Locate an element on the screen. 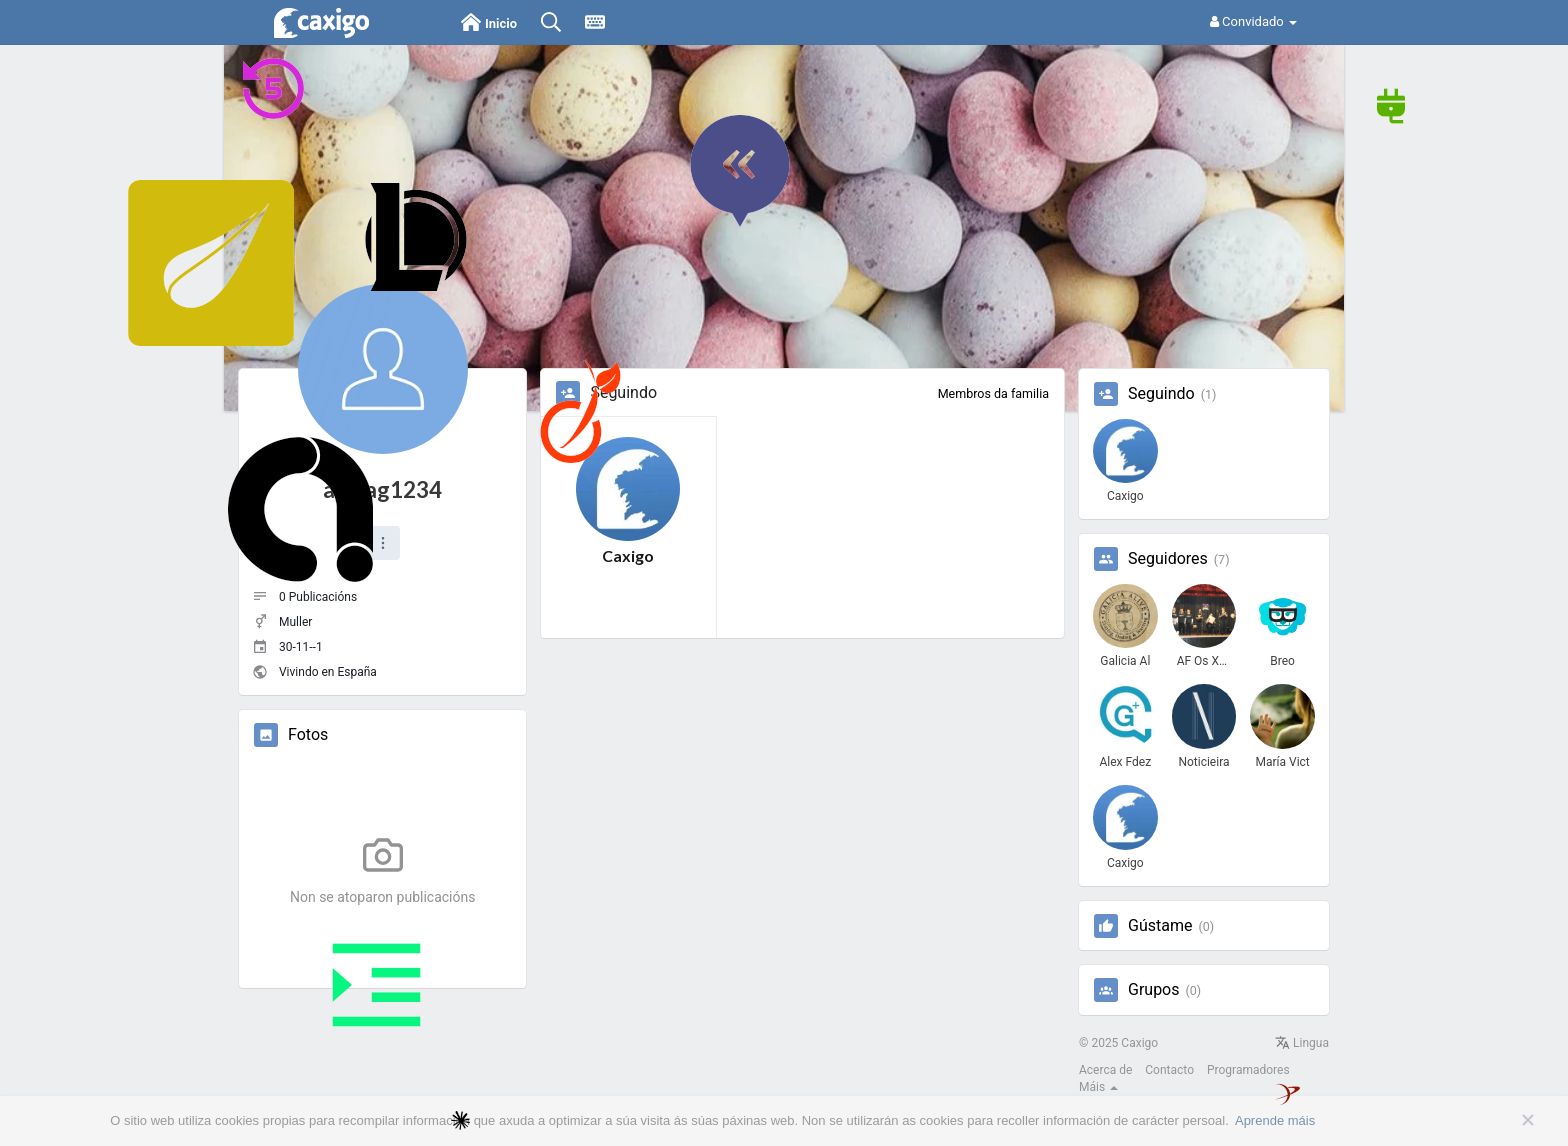 This screenshot has width=1568, height=1146. increase text indentation is located at coordinates (376, 982).